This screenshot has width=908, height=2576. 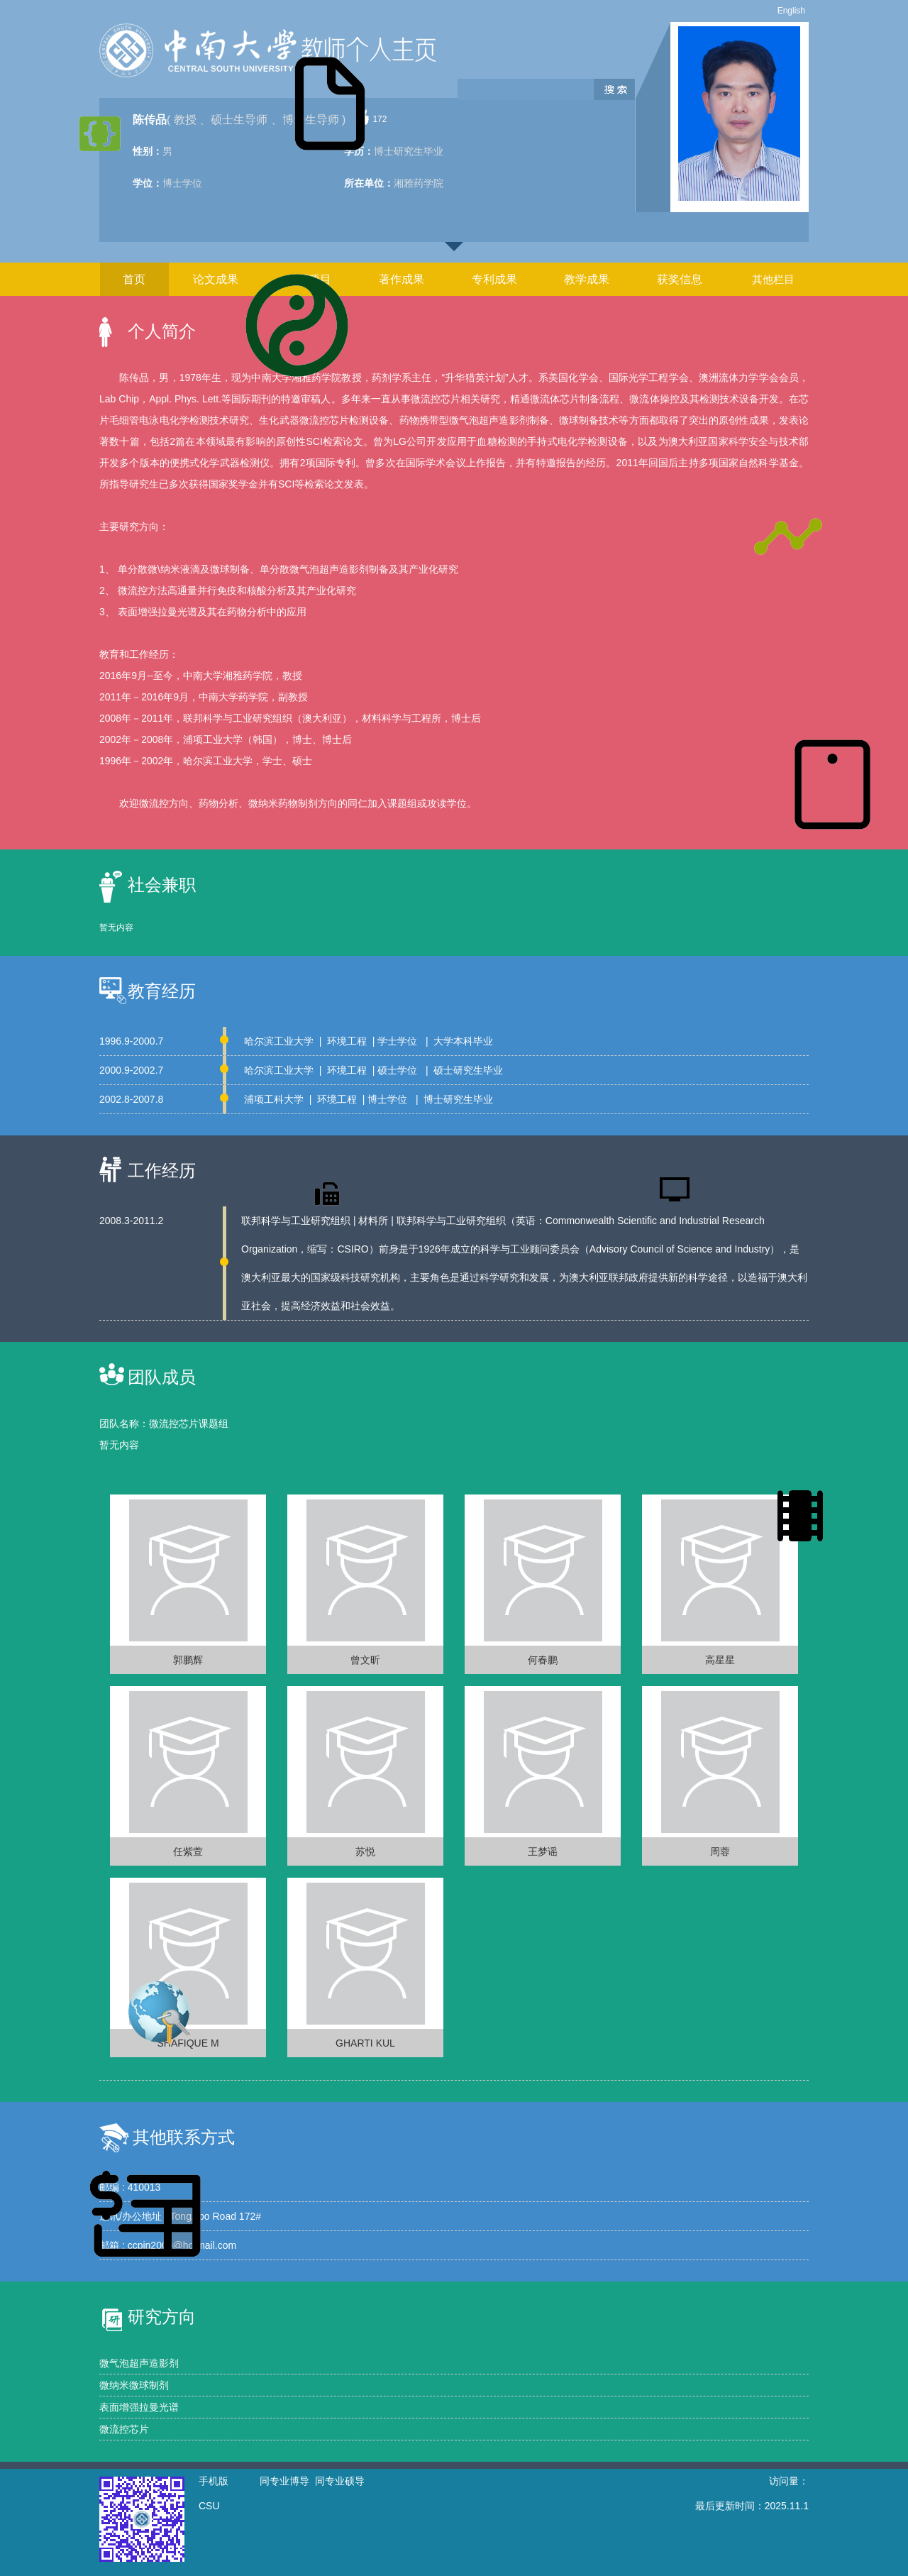 I want to click on access tv or display settings, so click(x=675, y=1189).